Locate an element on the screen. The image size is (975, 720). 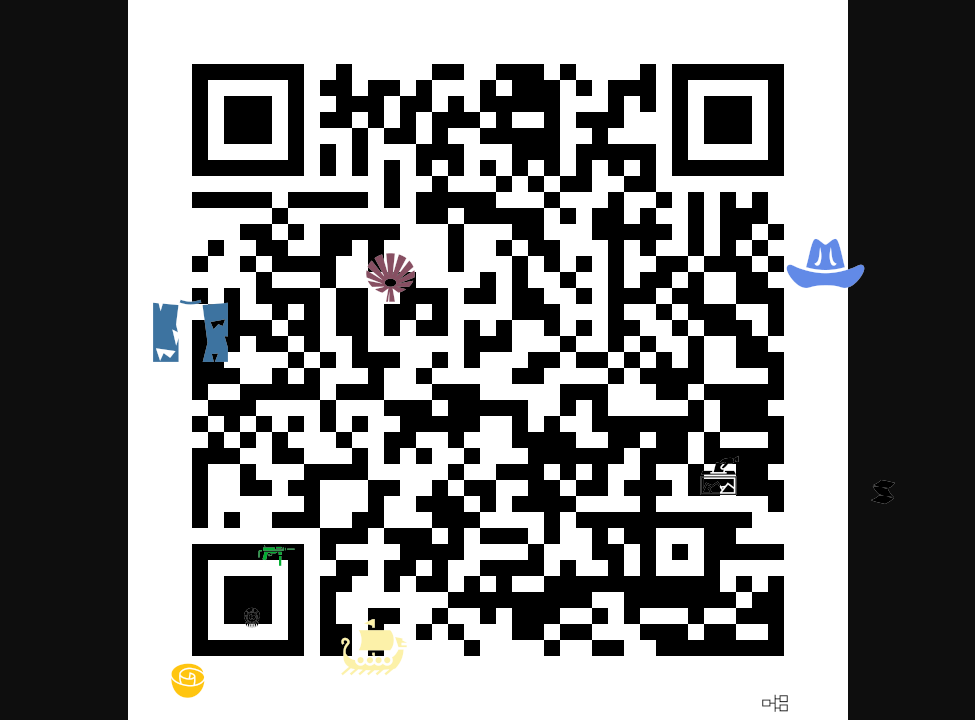
summon or activate a beholder creature is located at coordinates (252, 618).